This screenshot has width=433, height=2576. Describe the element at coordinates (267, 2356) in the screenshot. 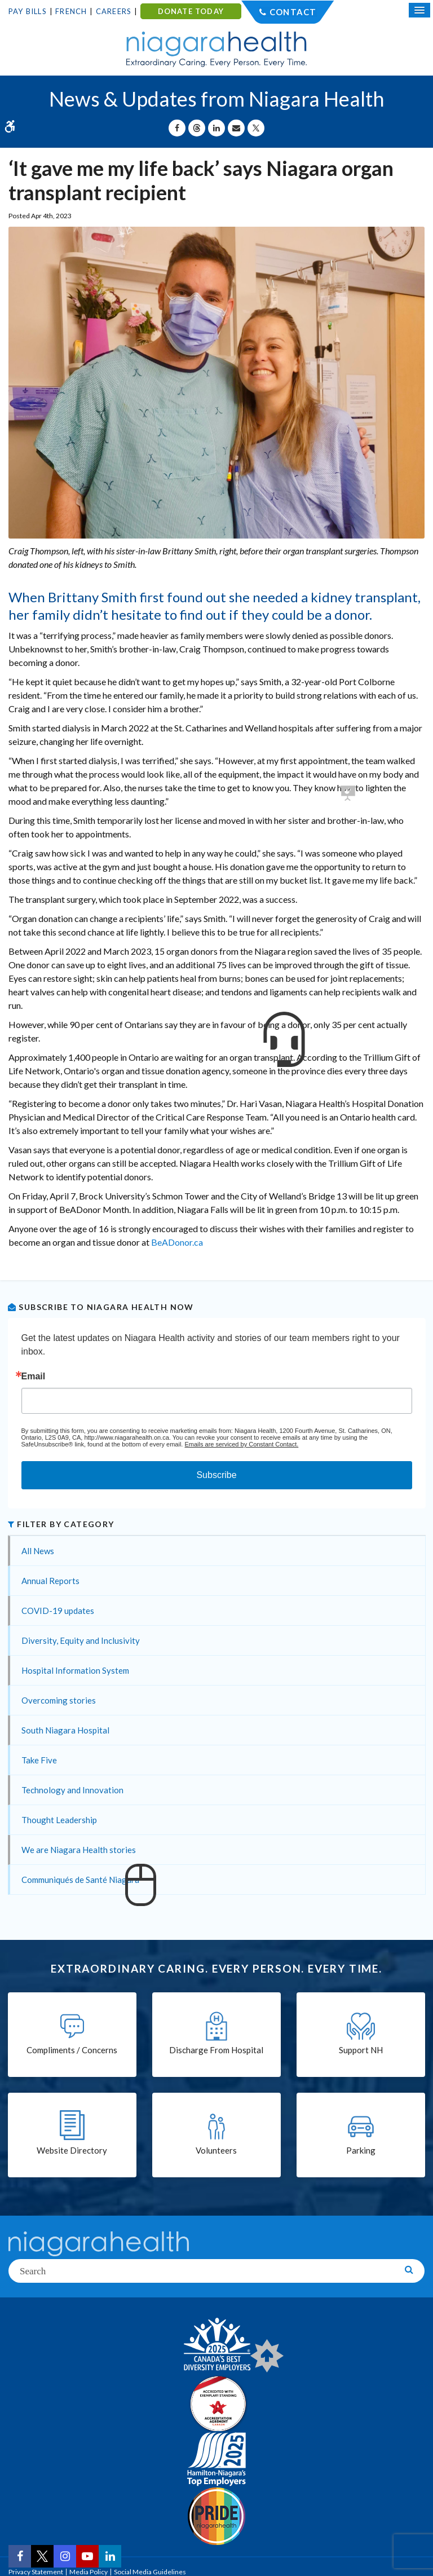

I see `indicates a software update is available` at that location.